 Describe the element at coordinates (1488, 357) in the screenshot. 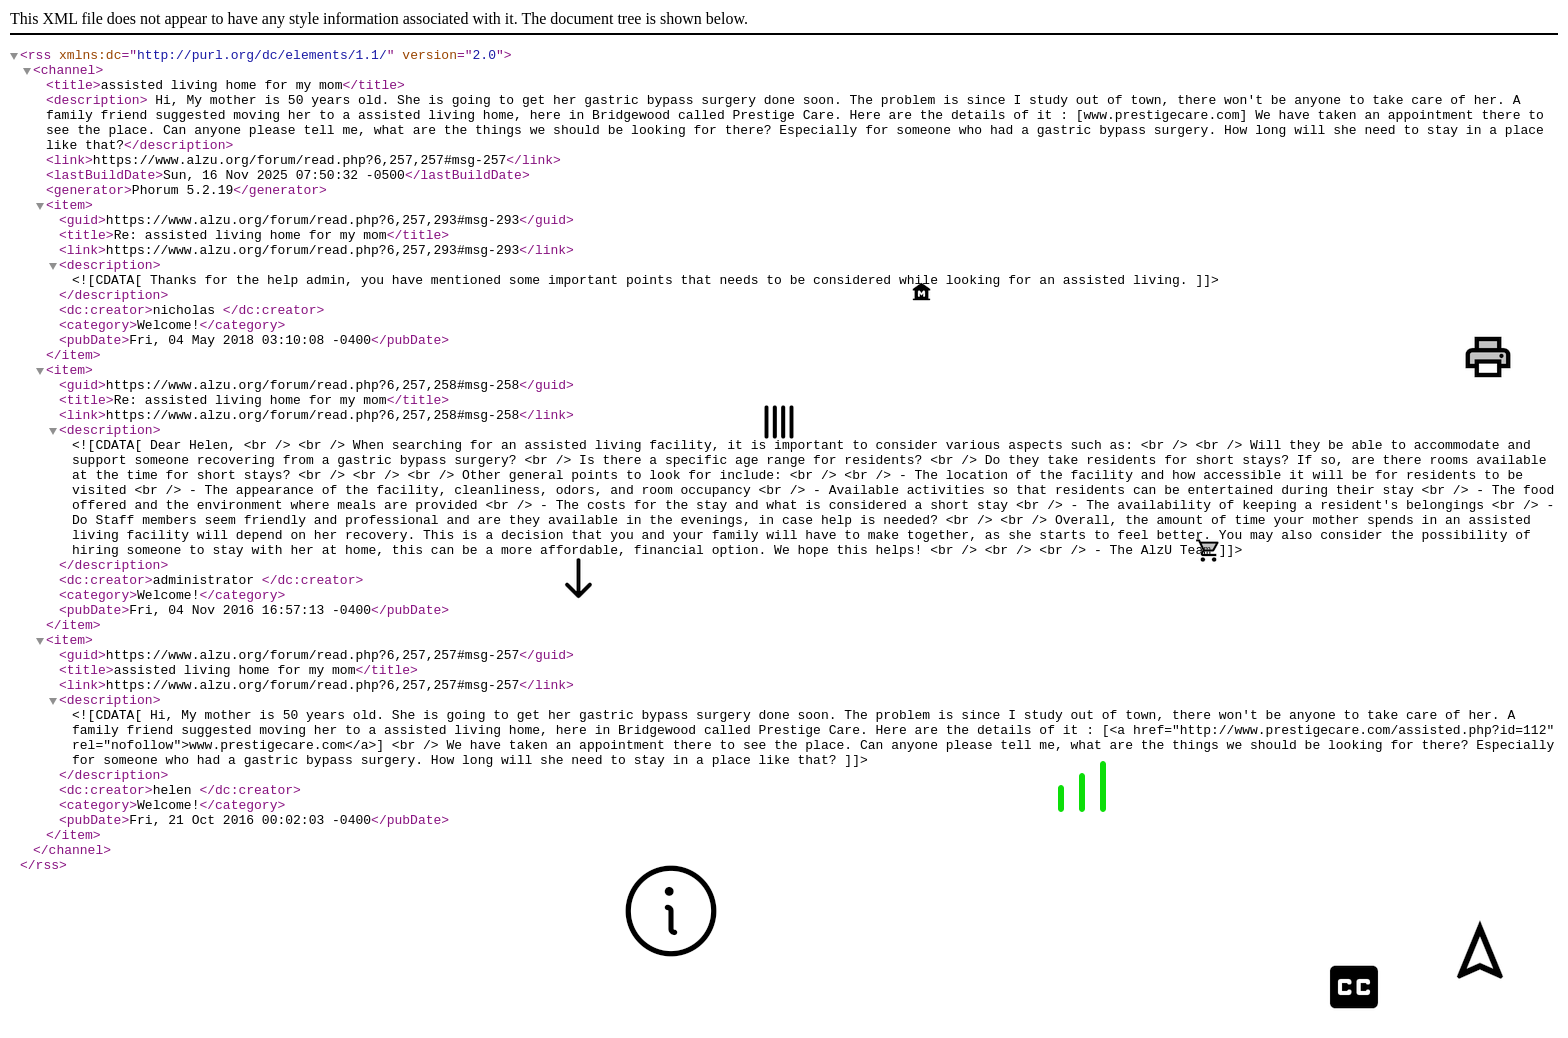

I see `print current document or page` at that location.